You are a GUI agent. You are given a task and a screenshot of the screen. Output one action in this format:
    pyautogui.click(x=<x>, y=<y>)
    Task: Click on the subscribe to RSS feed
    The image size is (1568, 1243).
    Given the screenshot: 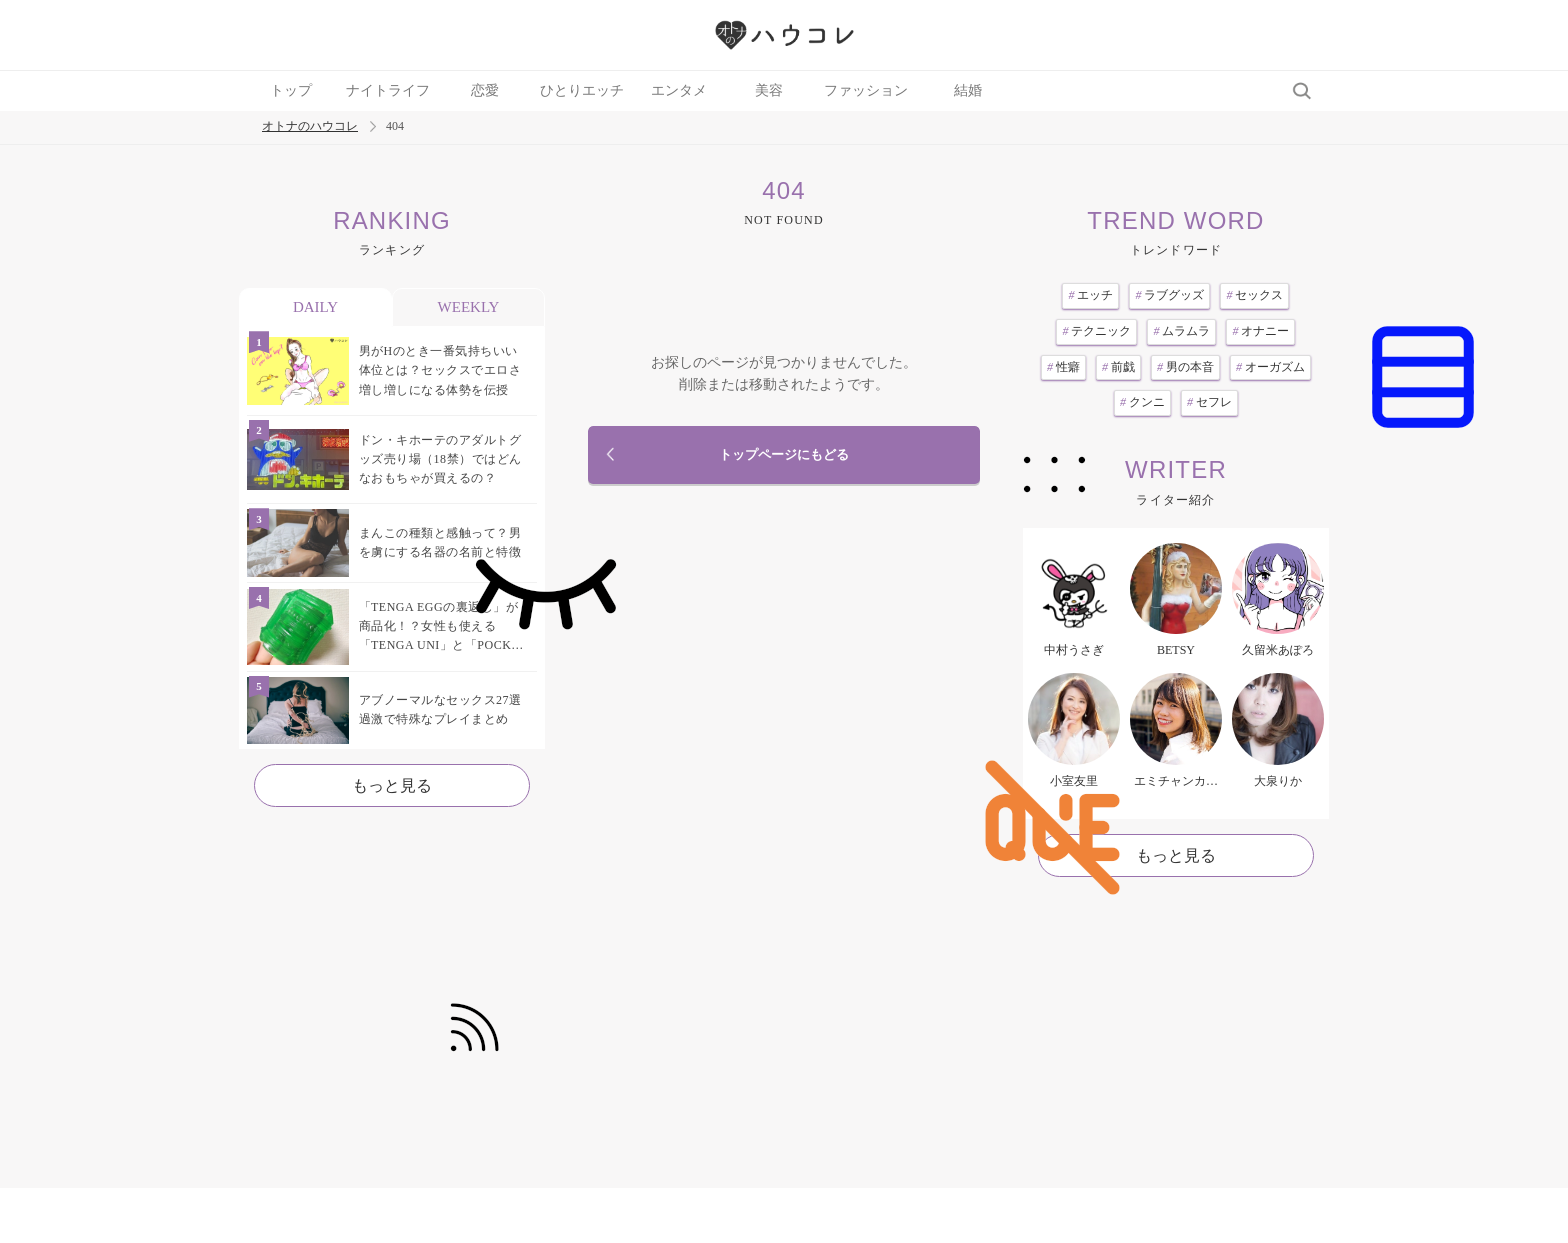 What is the action you would take?
    pyautogui.click(x=472, y=1029)
    